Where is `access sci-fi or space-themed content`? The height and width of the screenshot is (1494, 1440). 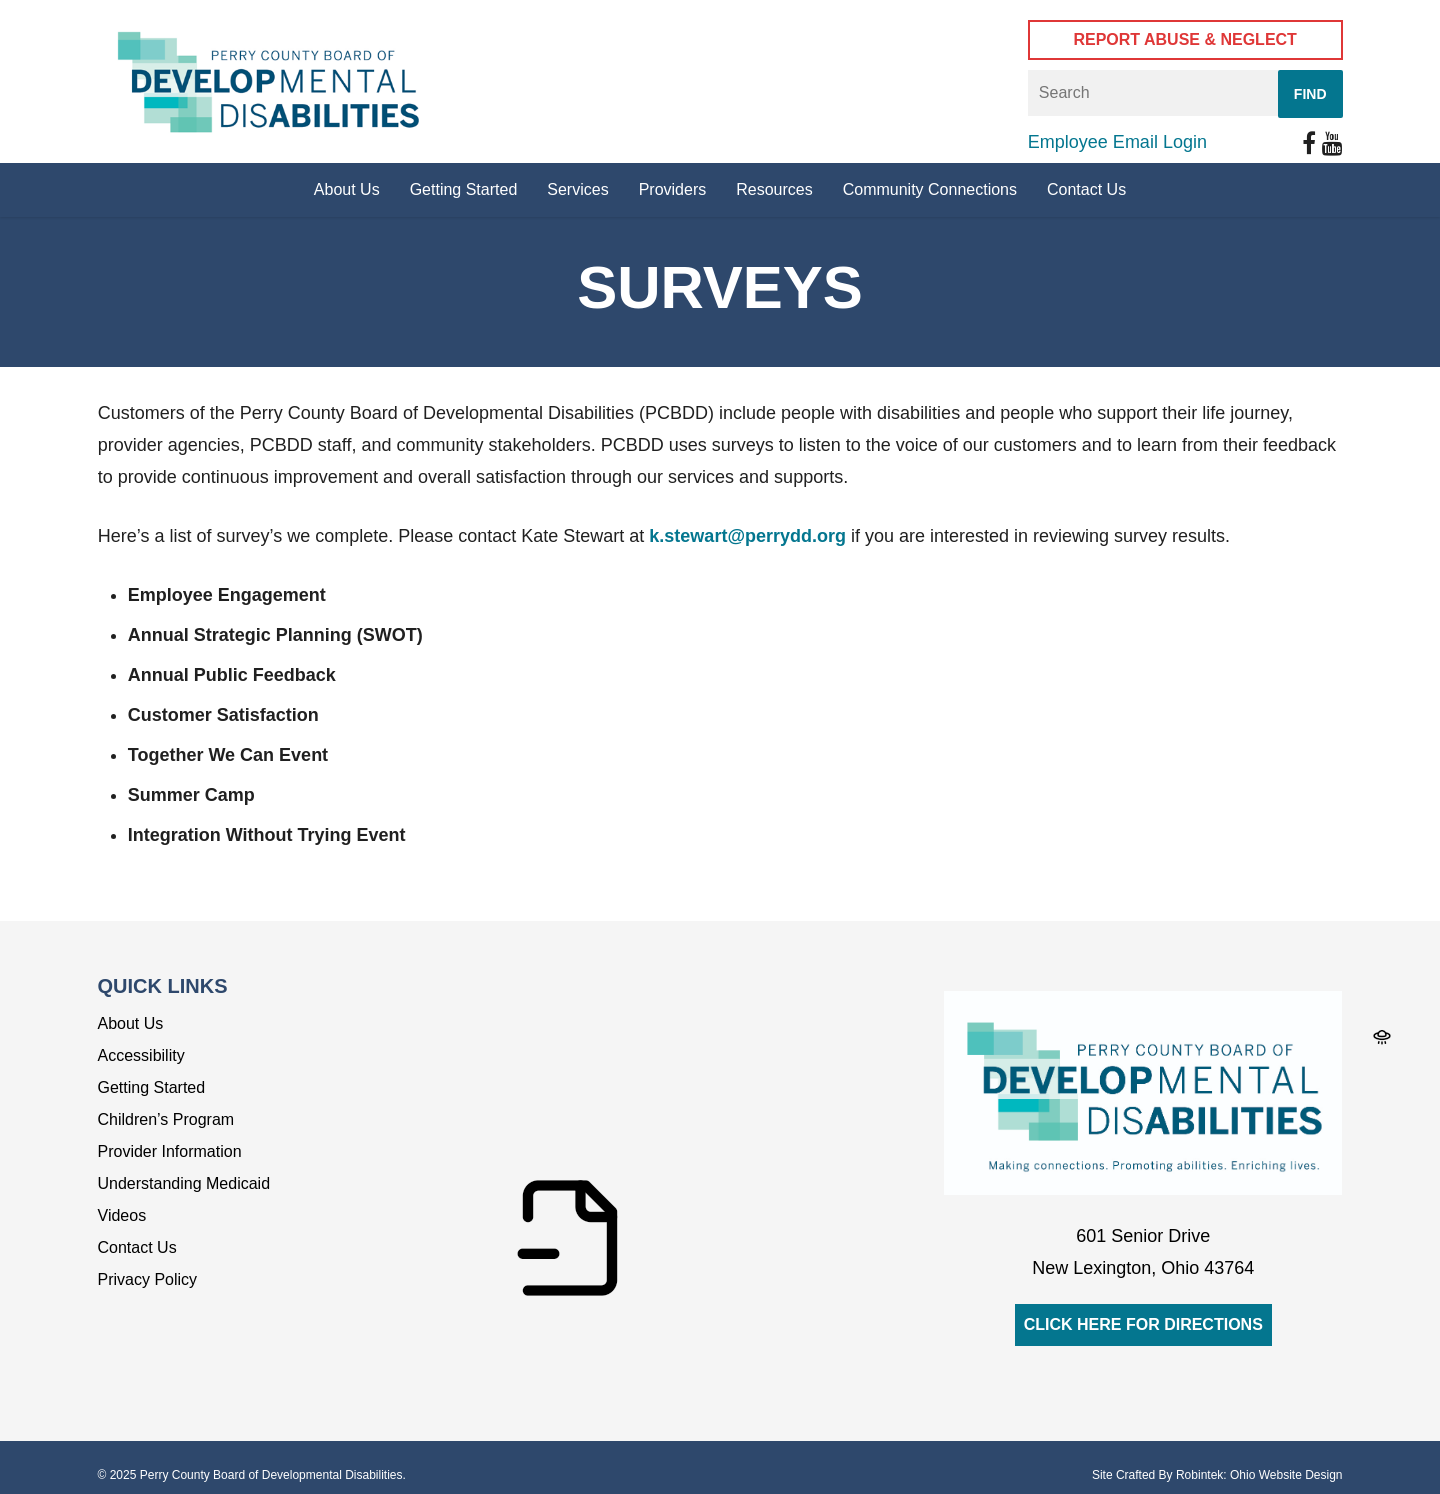
access sci-fi or space-themed content is located at coordinates (1382, 1037).